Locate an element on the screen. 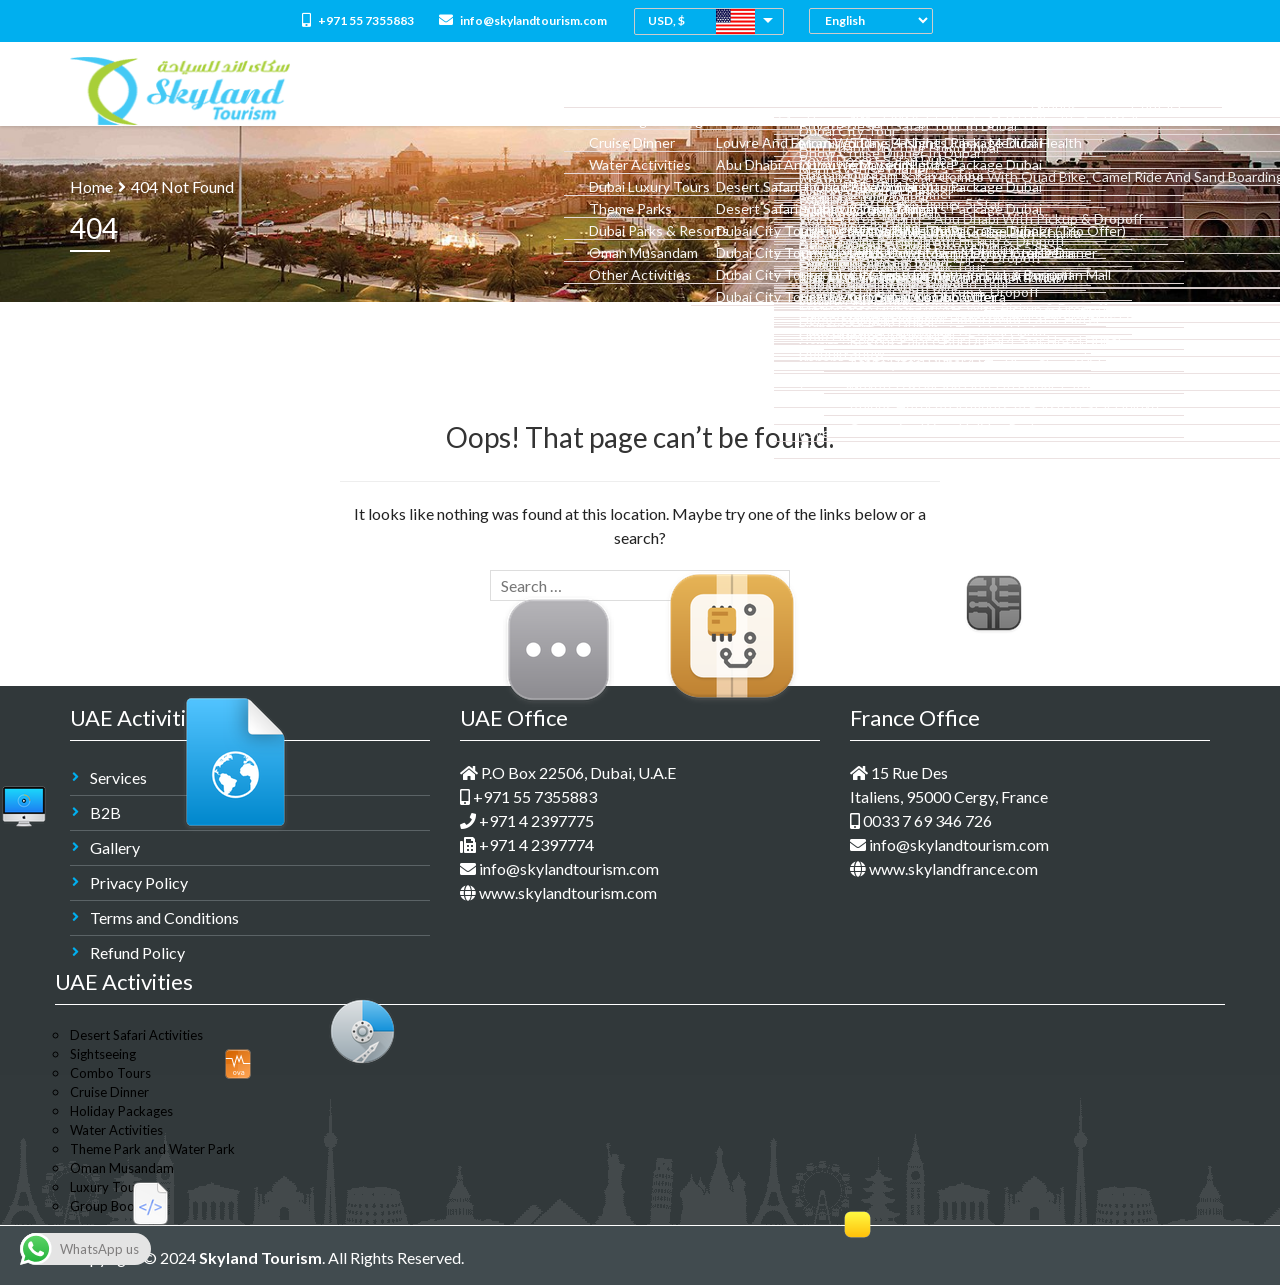 Image resolution: width=1280 pixels, height=1285 pixels. open a VirtualBox appliance file (.ova) is located at coordinates (238, 1064).